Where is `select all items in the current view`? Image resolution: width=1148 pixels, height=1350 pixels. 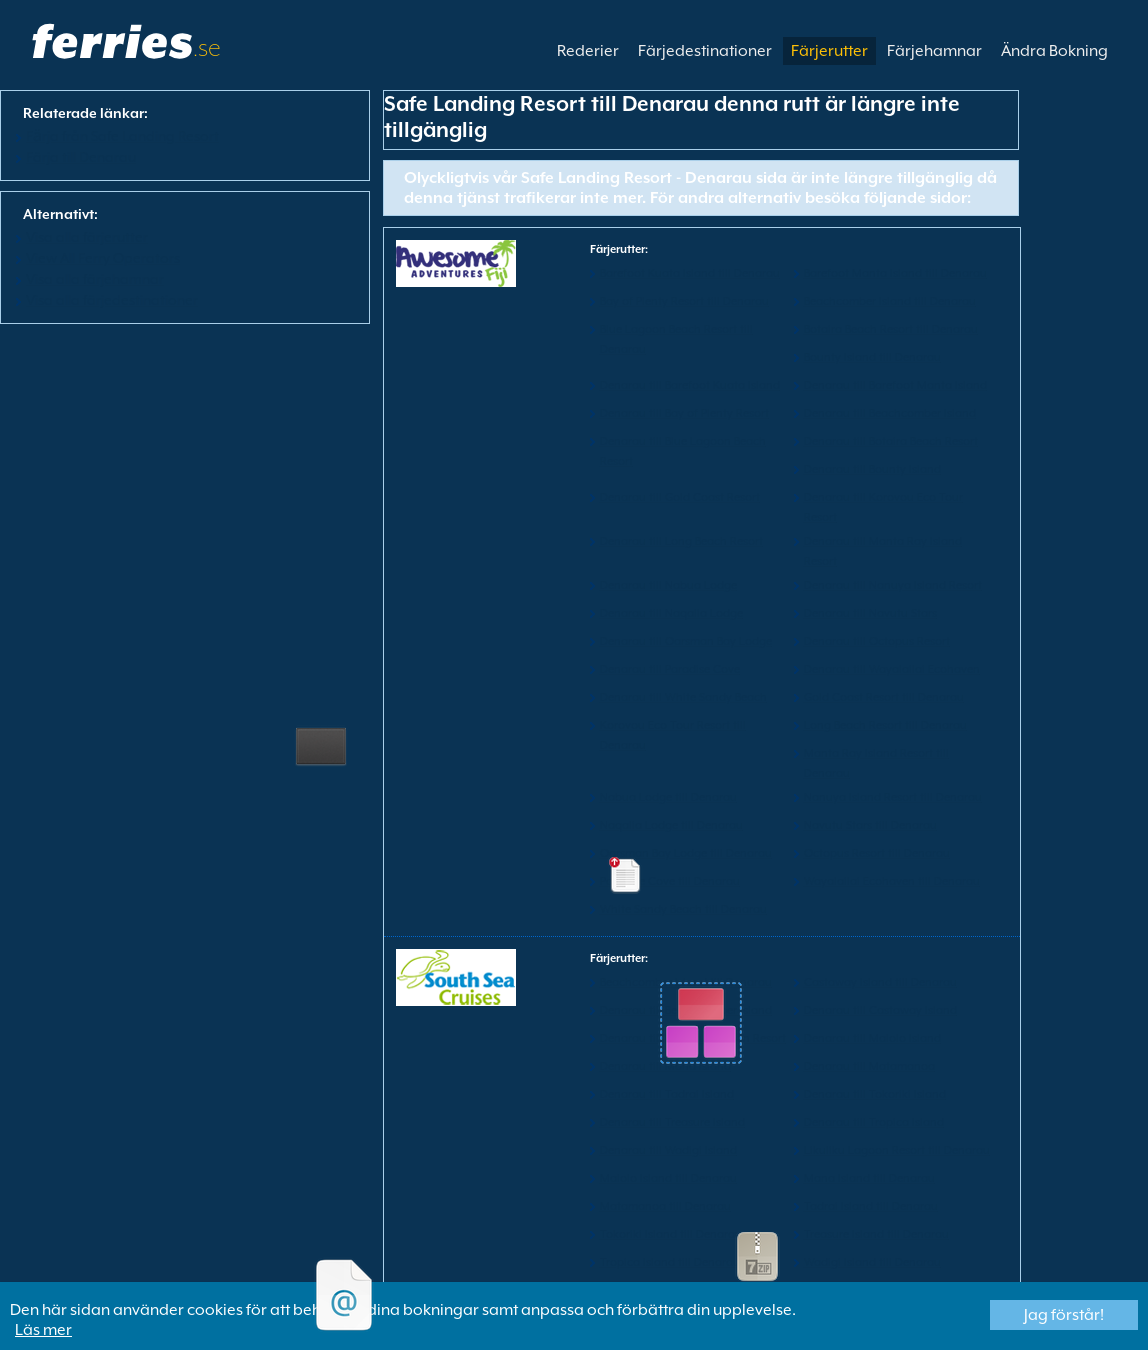 select all items in the current view is located at coordinates (701, 1023).